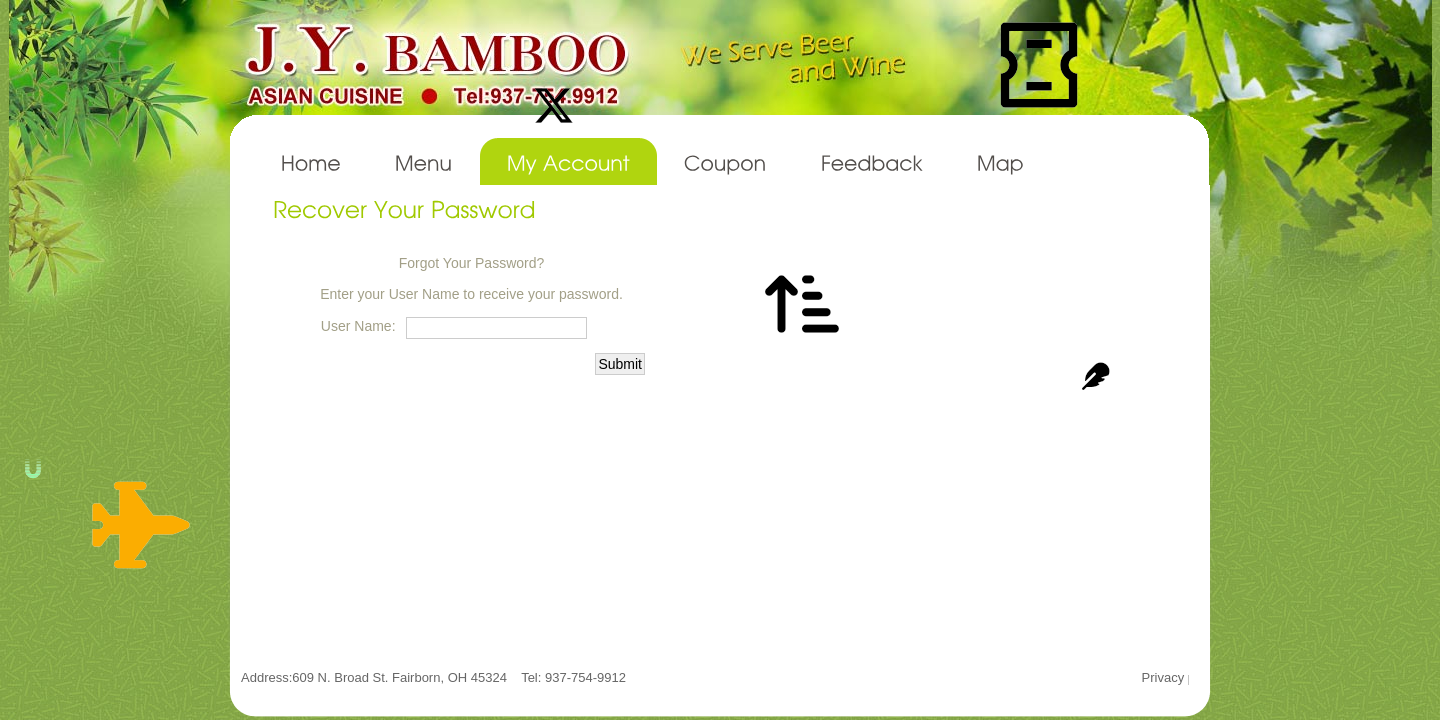  What do you see at coordinates (553, 105) in the screenshot?
I see `share to X (formerly Twitter)` at bounding box center [553, 105].